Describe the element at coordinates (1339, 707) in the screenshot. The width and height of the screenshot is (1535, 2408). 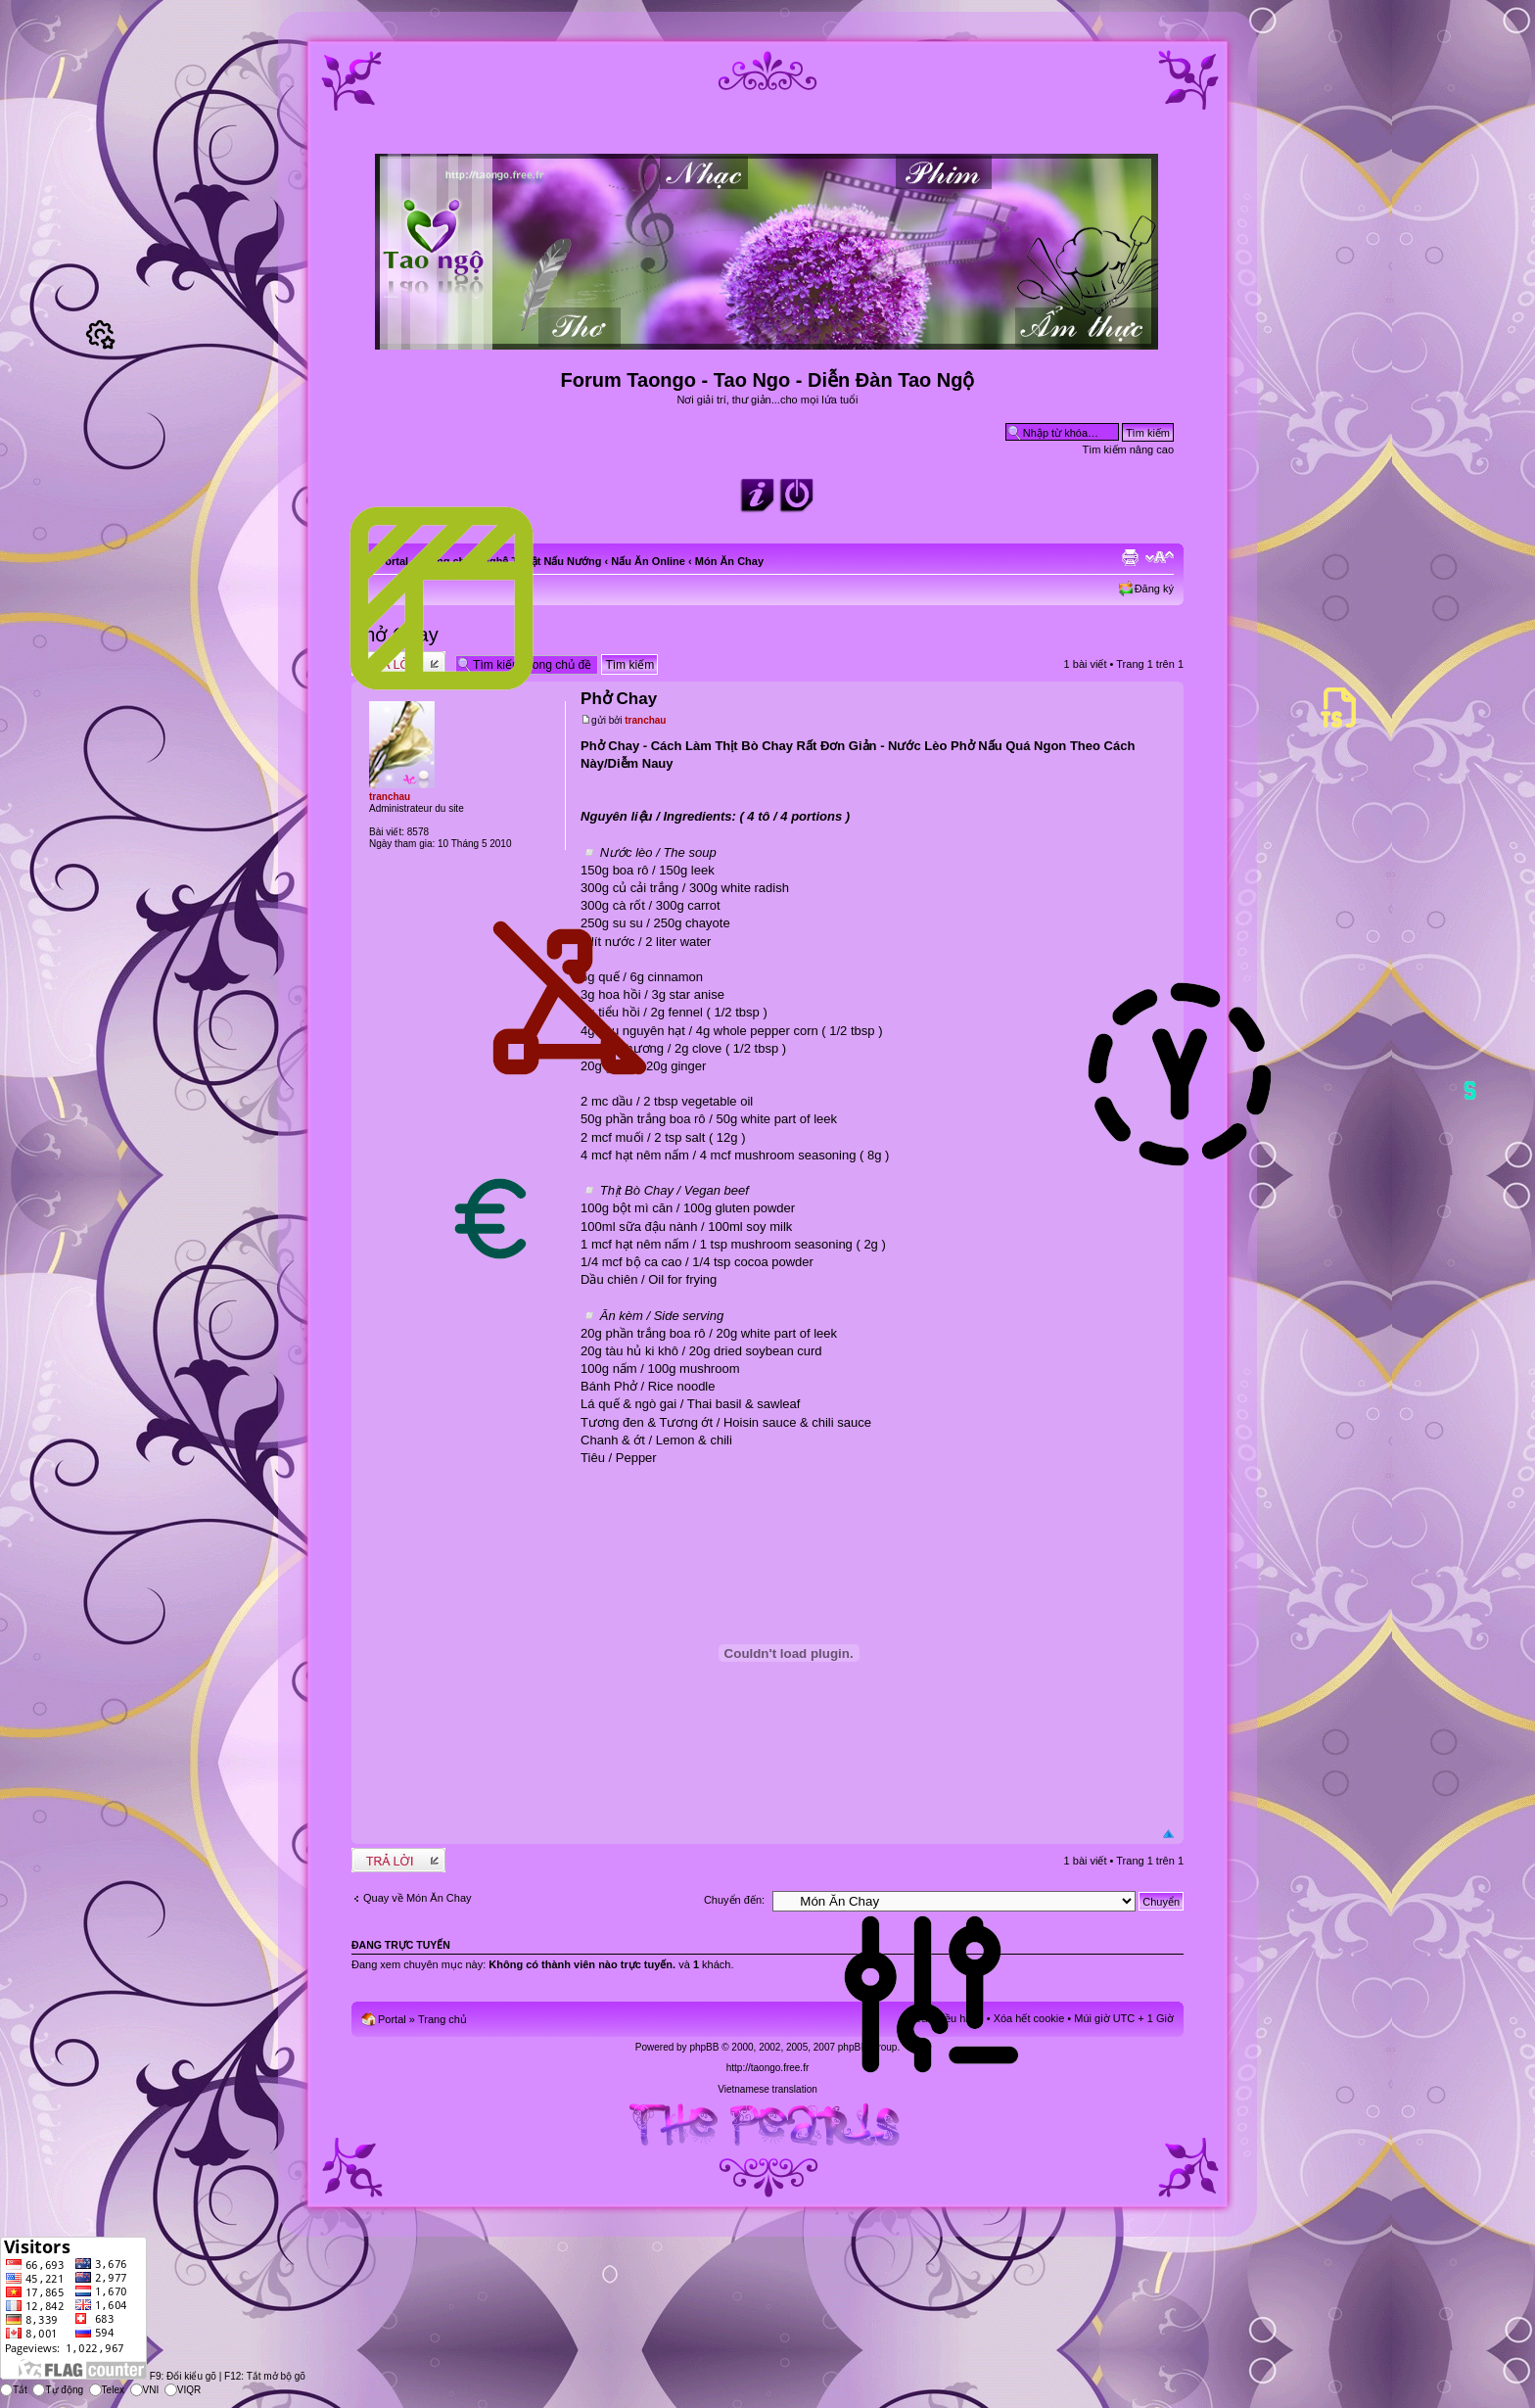
I see `indicates a TypeScript file` at that location.